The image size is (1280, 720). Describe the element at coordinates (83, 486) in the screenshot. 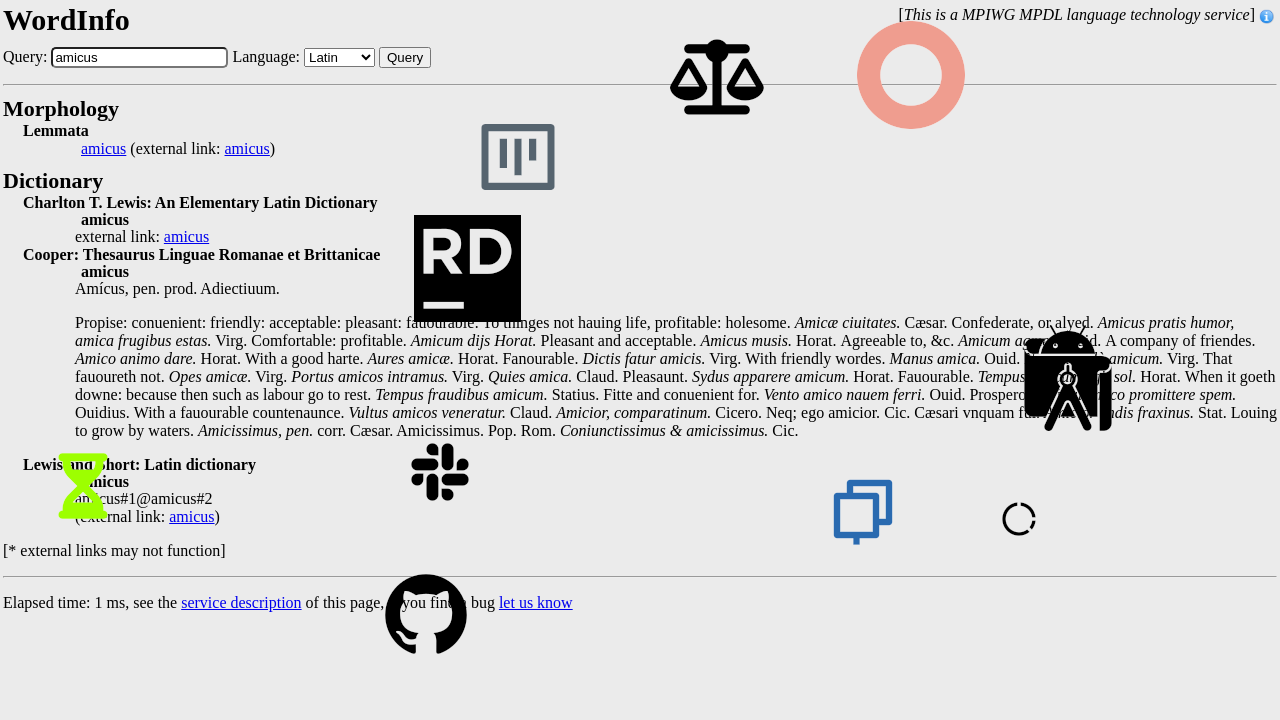

I see `indicates a task or process in progress` at that location.